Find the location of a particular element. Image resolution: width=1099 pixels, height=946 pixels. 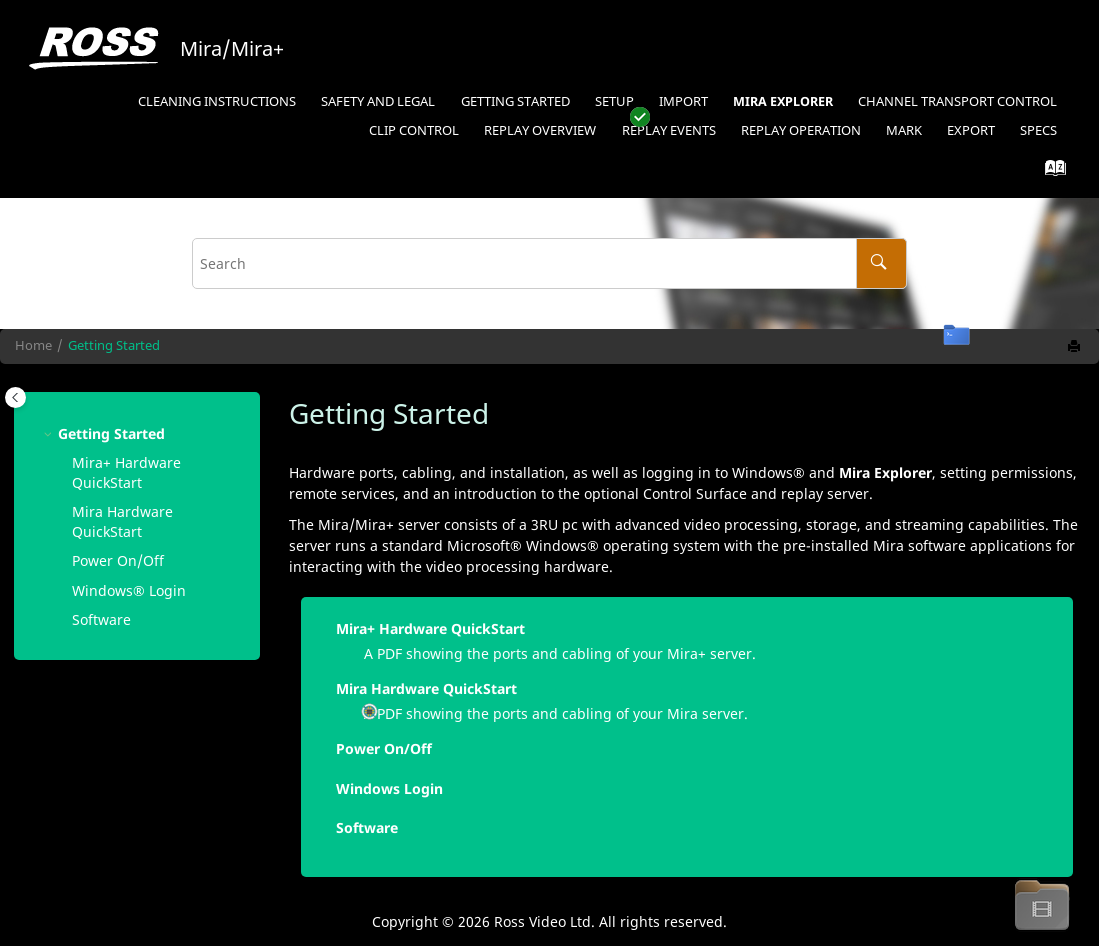

access firmware update settings is located at coordinates (369, 711).